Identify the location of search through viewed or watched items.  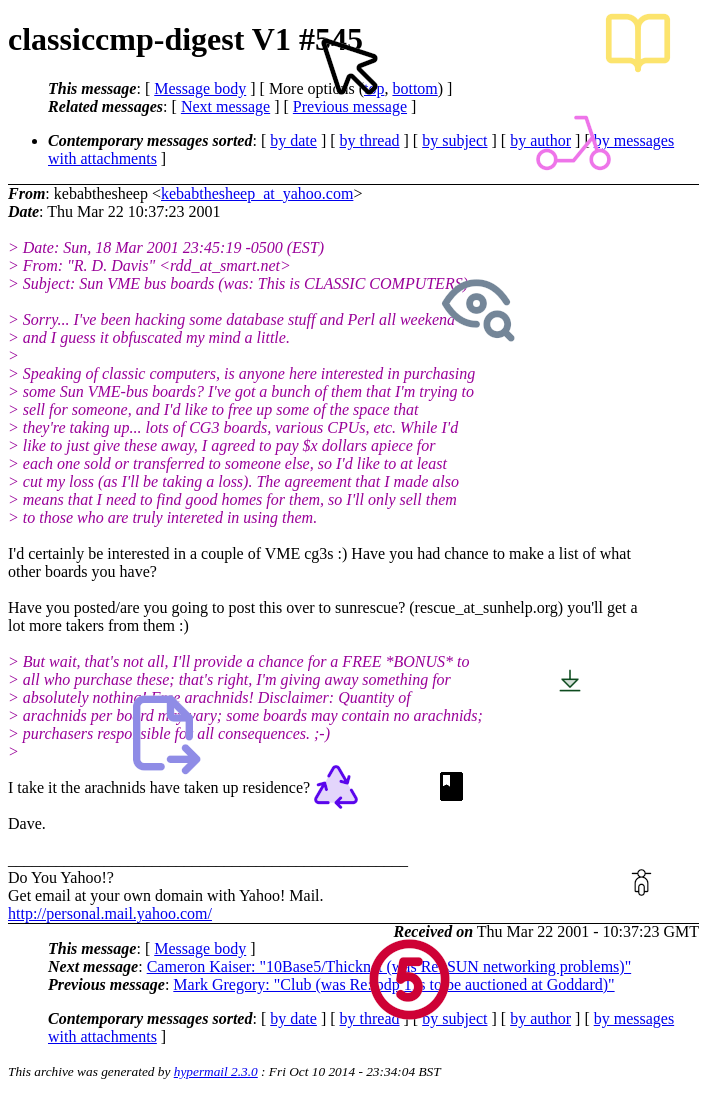
(476, 303).